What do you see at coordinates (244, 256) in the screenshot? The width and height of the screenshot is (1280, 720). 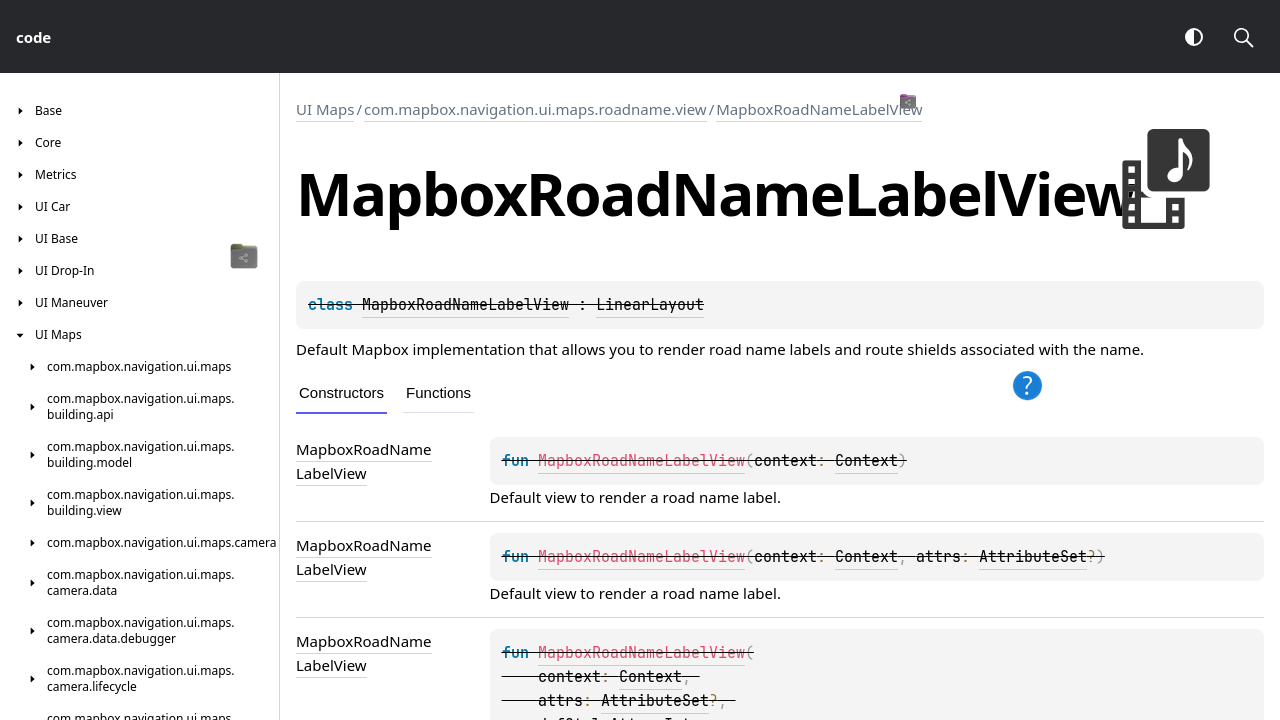 I see `access your public shared files folder` at bounding box center [244, 256].